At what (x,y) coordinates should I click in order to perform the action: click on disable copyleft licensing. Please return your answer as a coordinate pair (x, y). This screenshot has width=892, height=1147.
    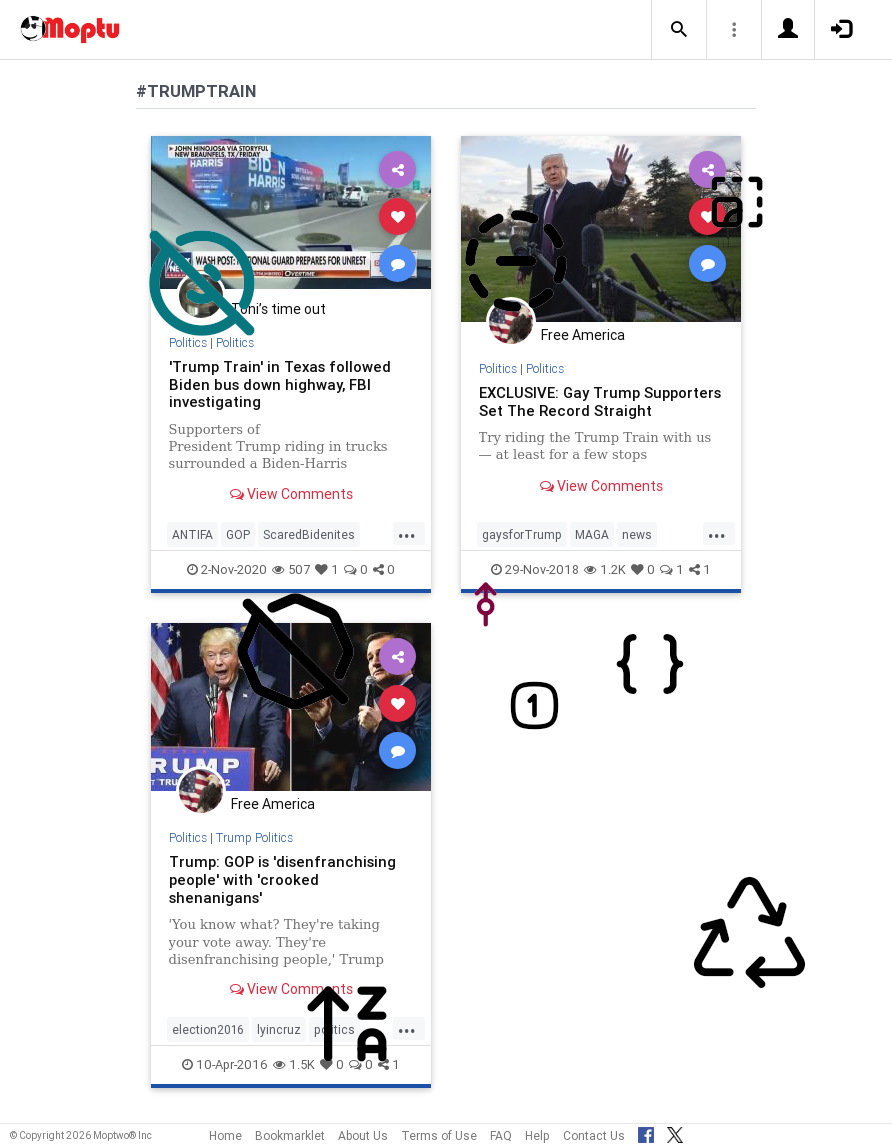
    Looking at the image, I should click on (202, 283).